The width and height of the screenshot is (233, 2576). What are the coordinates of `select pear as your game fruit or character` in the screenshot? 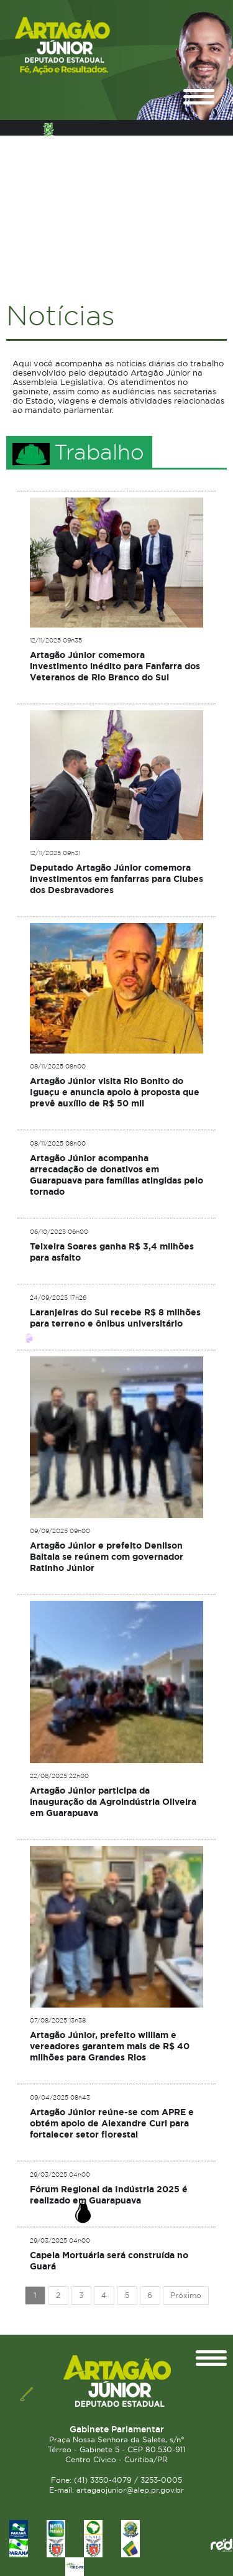 It's located at (83, 2211).